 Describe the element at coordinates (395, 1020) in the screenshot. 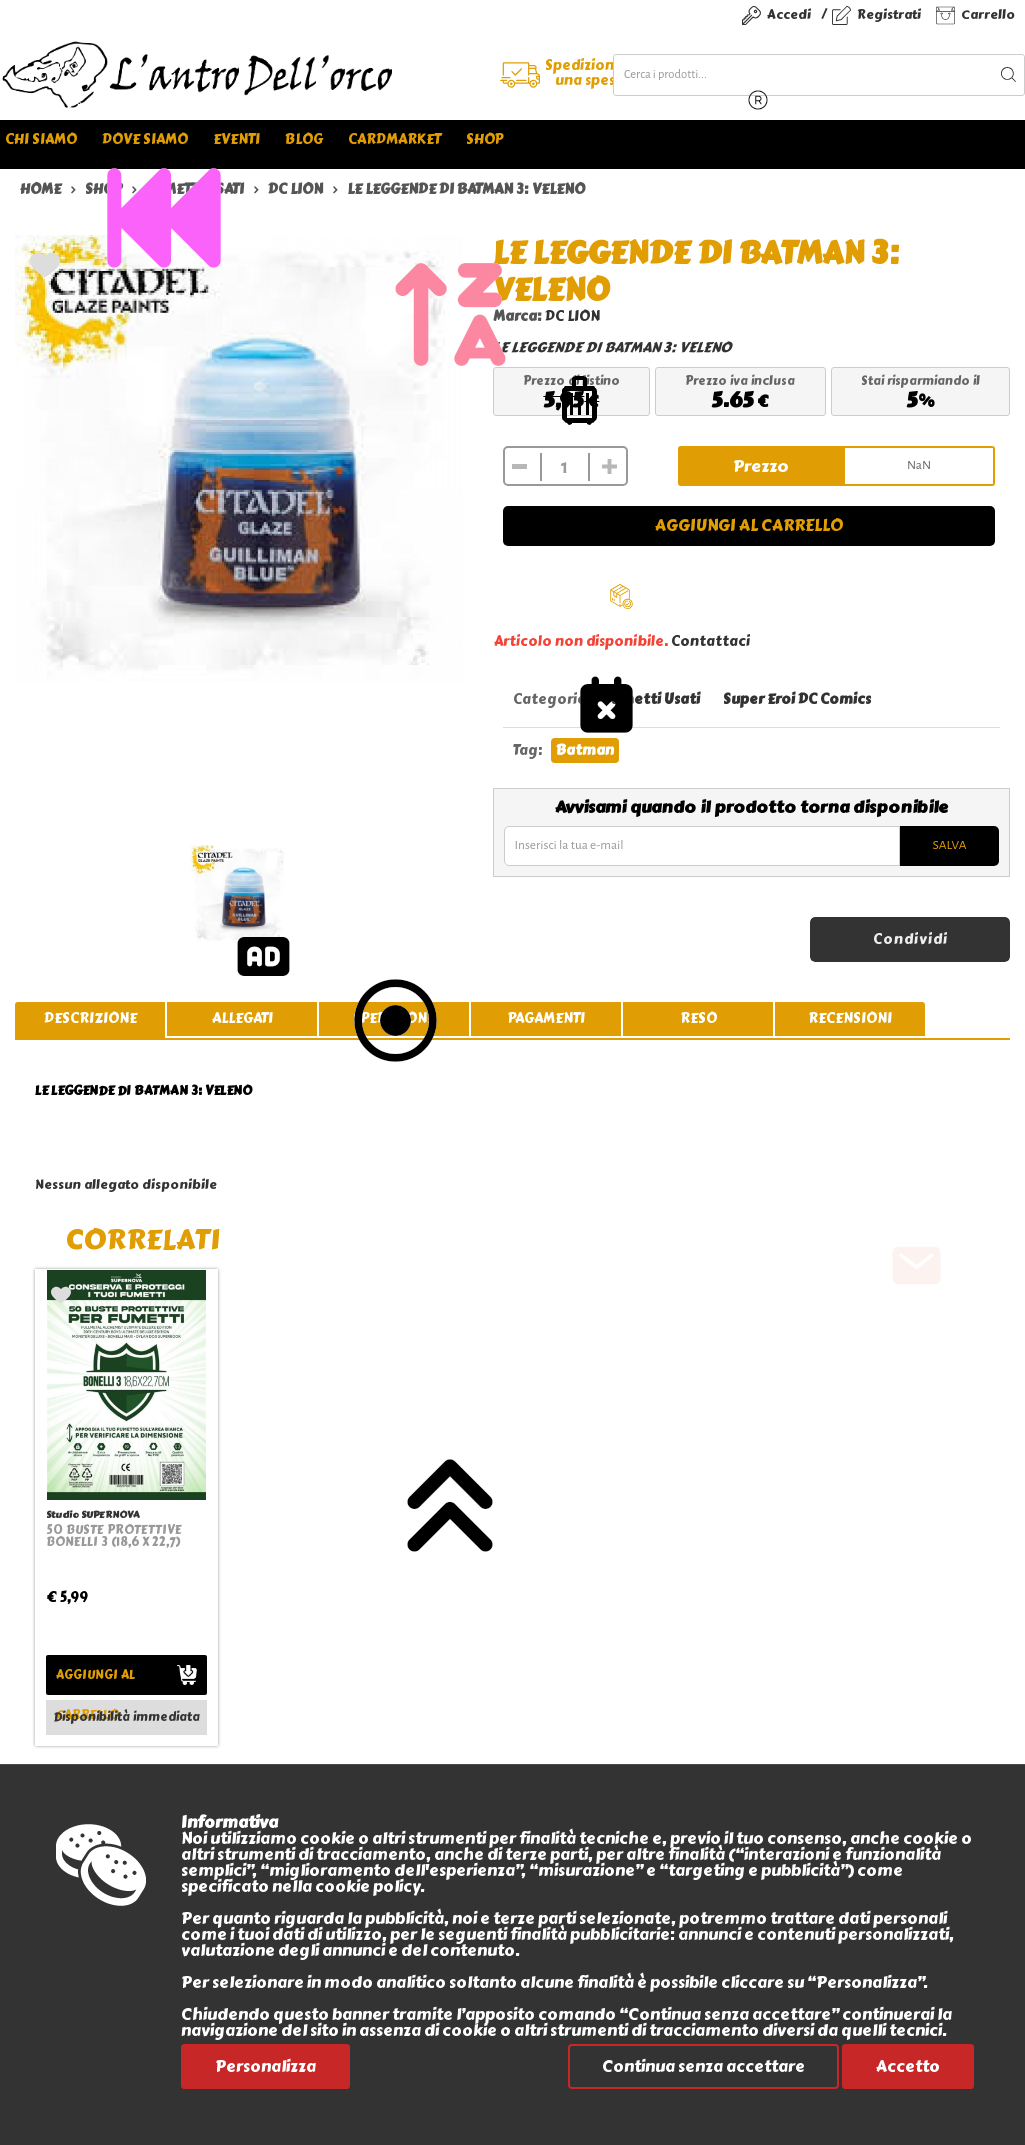

I see `select this option (radio button)` at that location.